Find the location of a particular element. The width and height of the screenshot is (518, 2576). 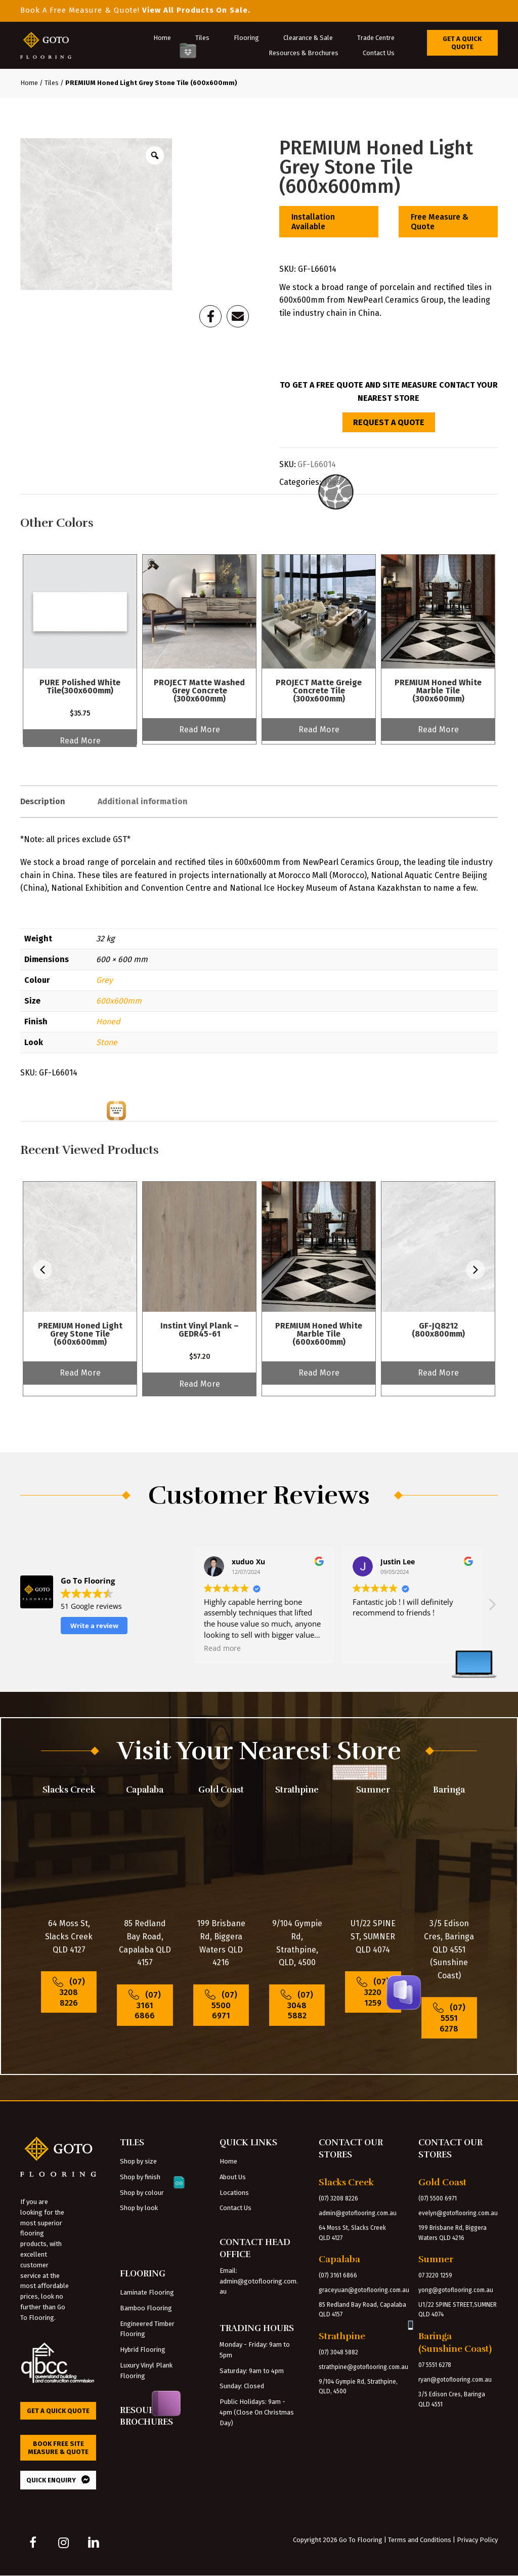

open tuple for remote pair programming is located at coordinates (404, 1992).